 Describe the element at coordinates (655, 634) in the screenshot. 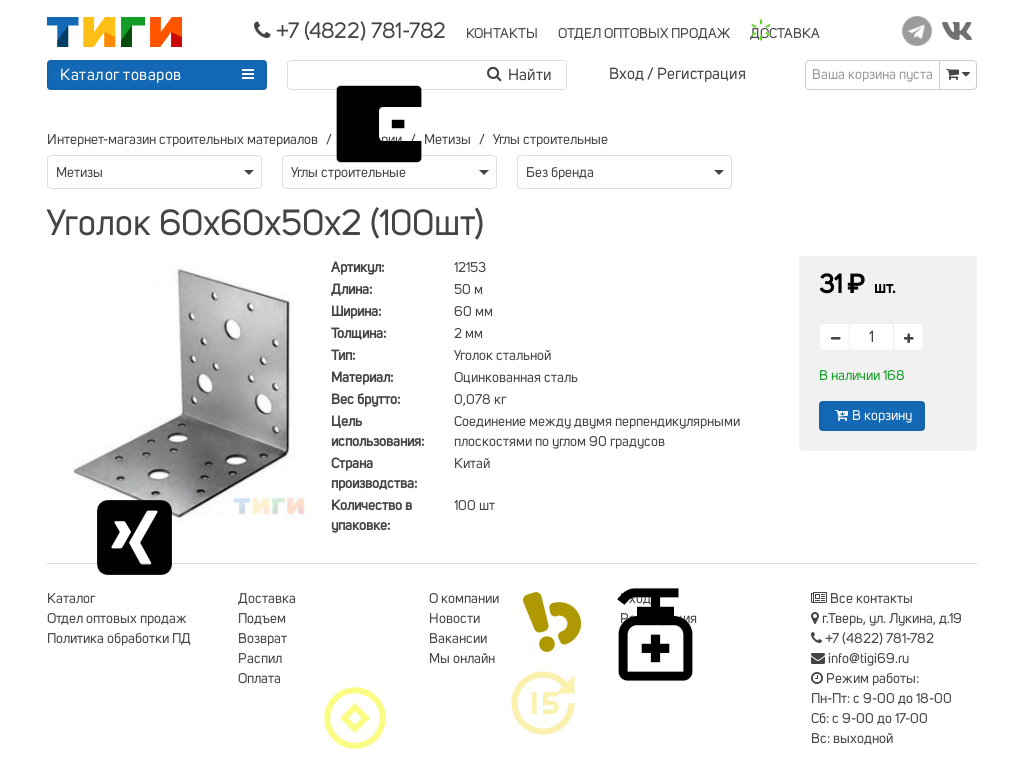

I see `access hand sanitizer station location` at that location.